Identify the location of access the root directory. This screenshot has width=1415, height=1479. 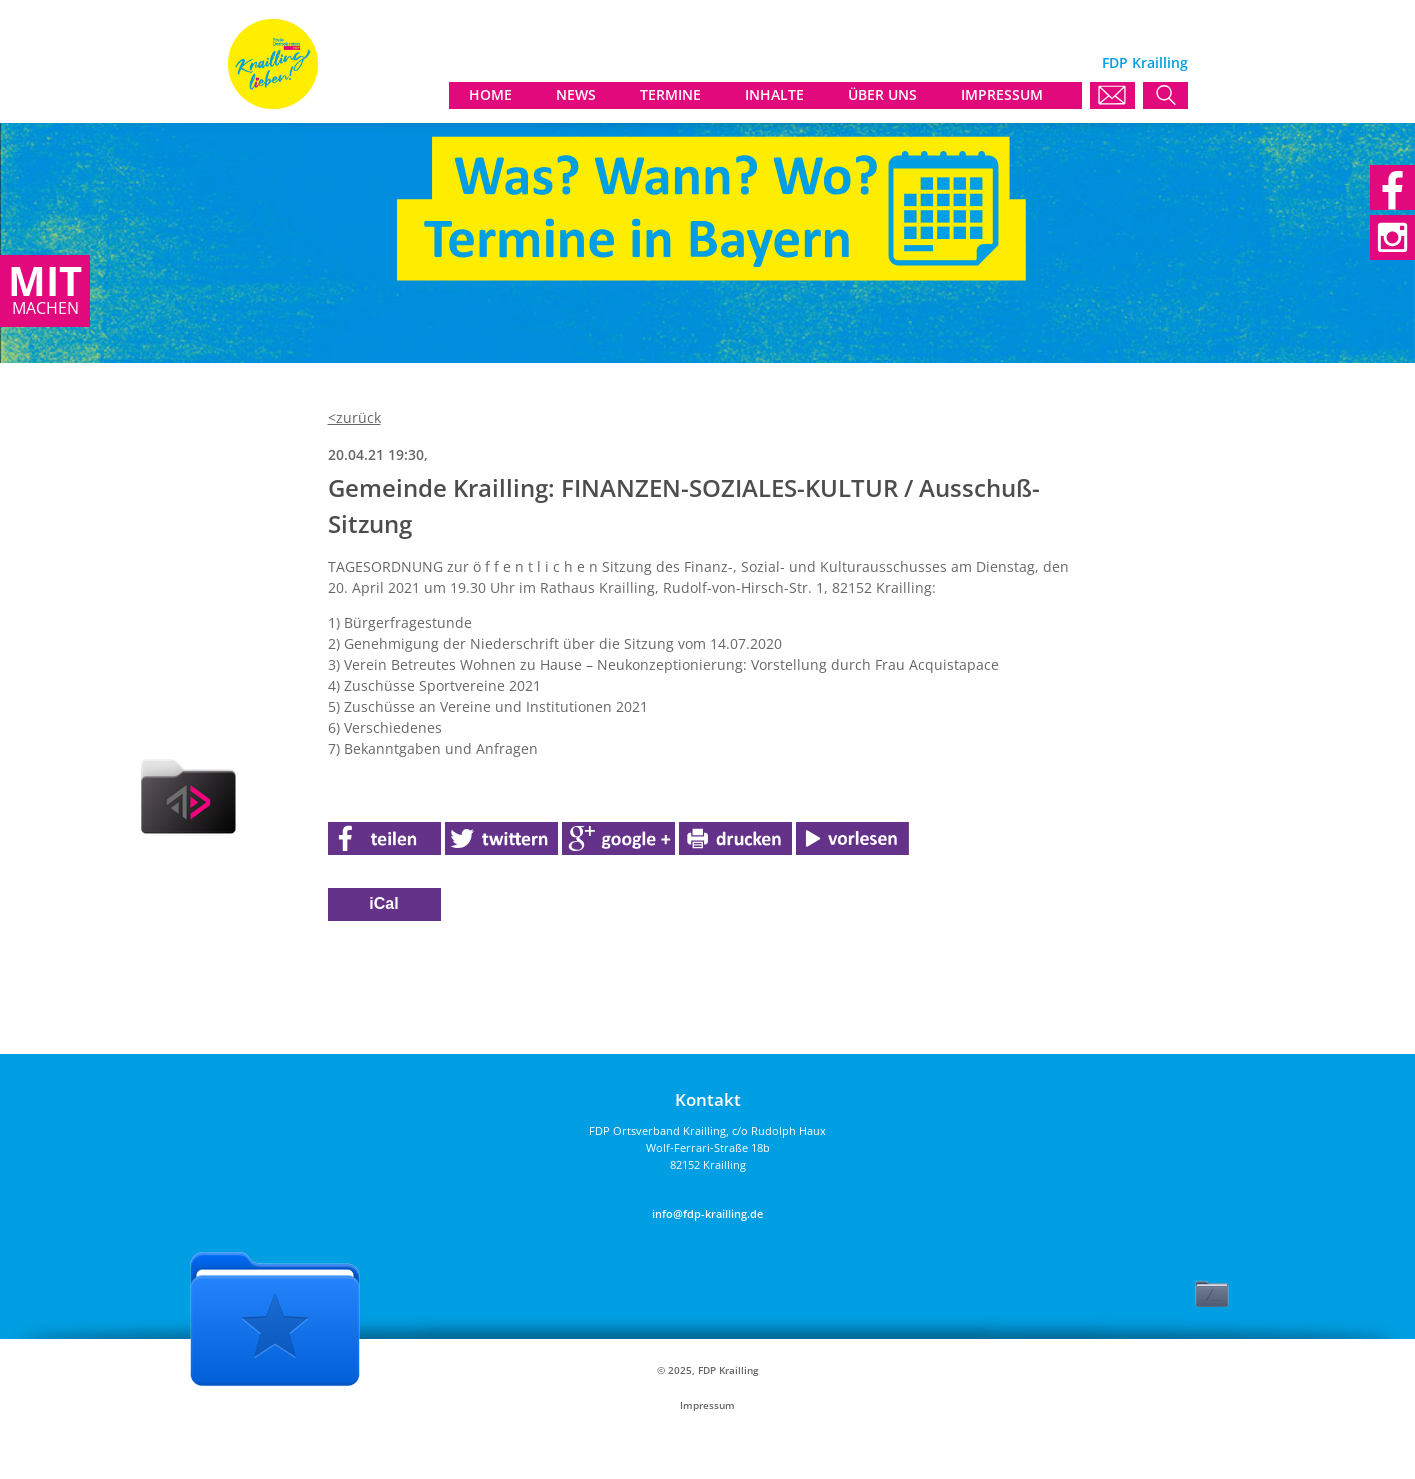
(1212, 1294).